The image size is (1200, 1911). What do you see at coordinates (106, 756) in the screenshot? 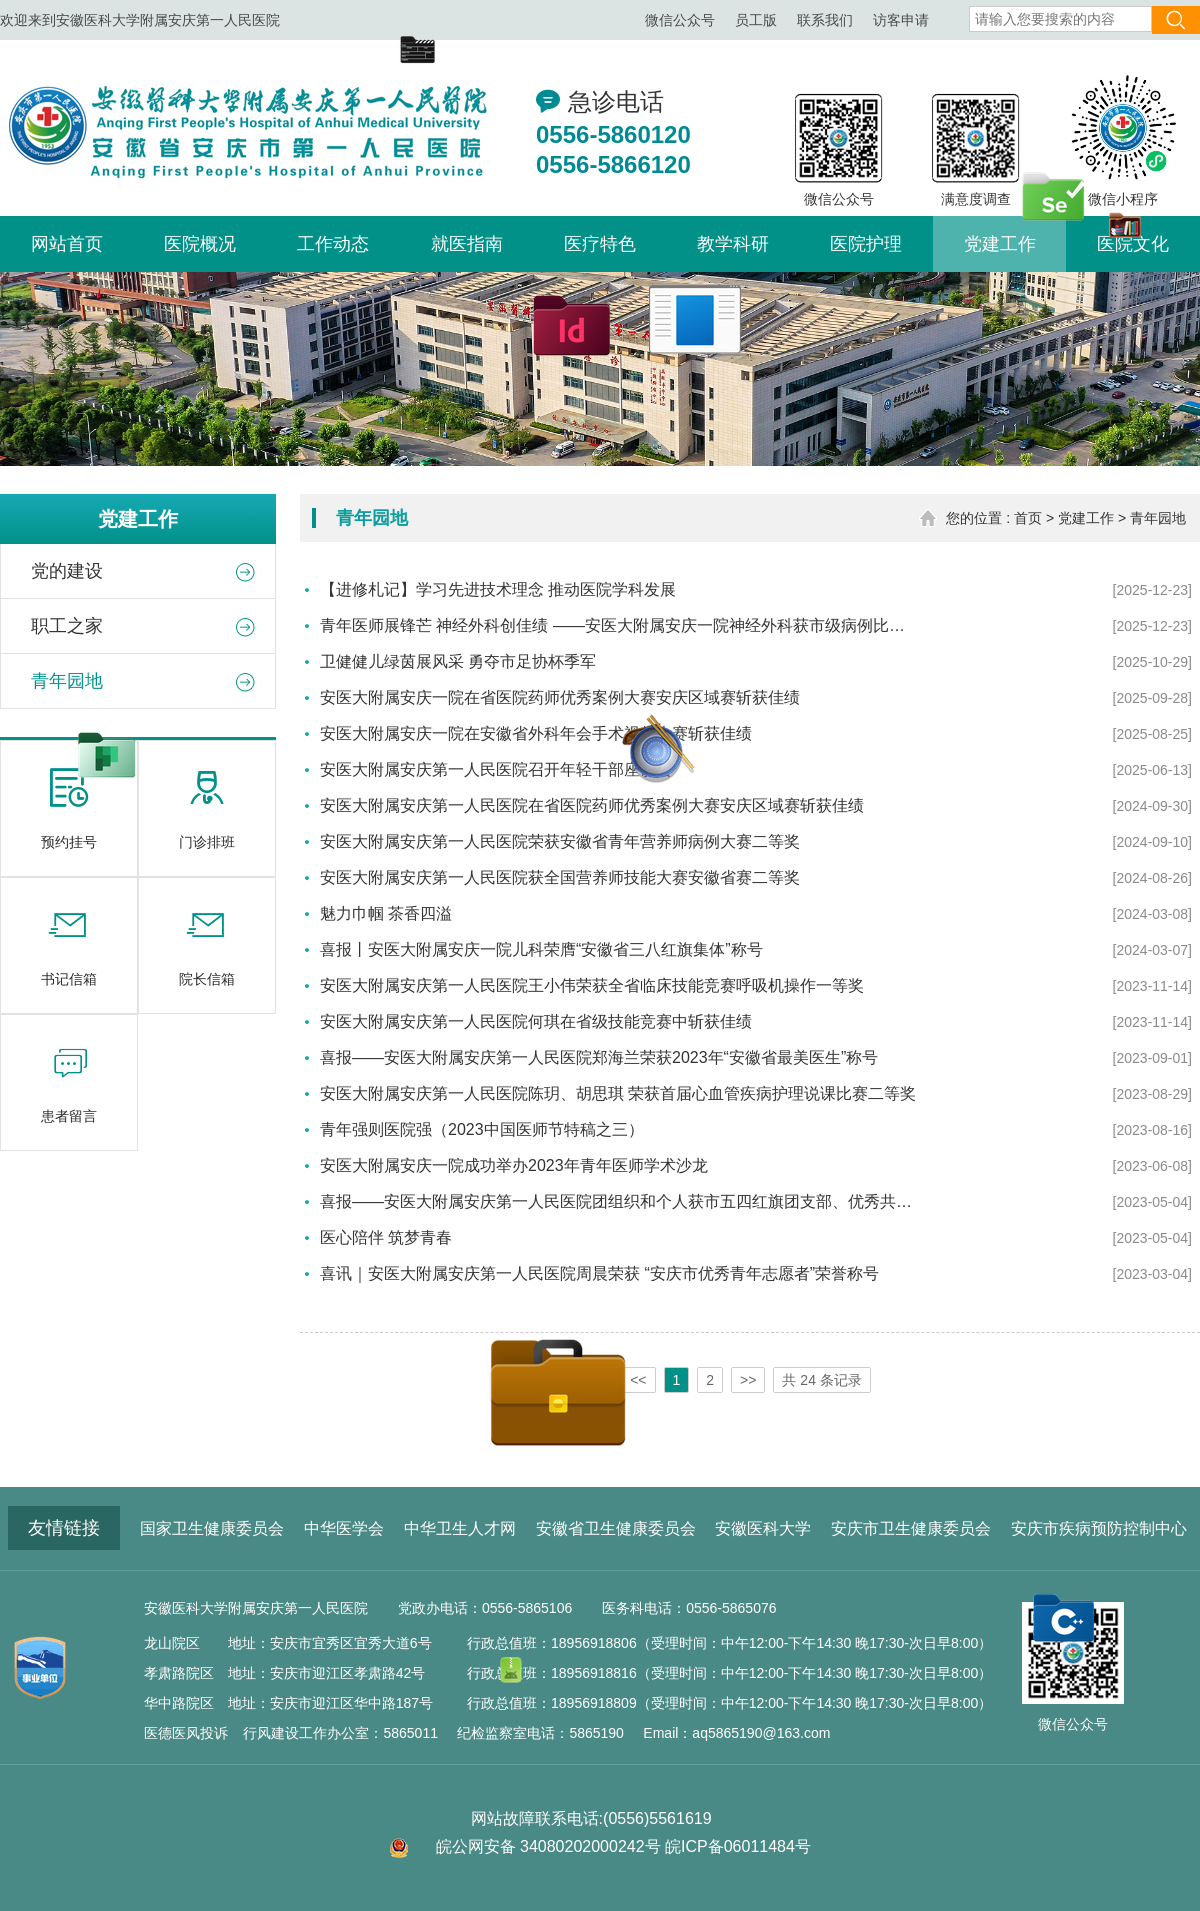
I see `open microsoft planner files folder` at bounding box center [106, 756].